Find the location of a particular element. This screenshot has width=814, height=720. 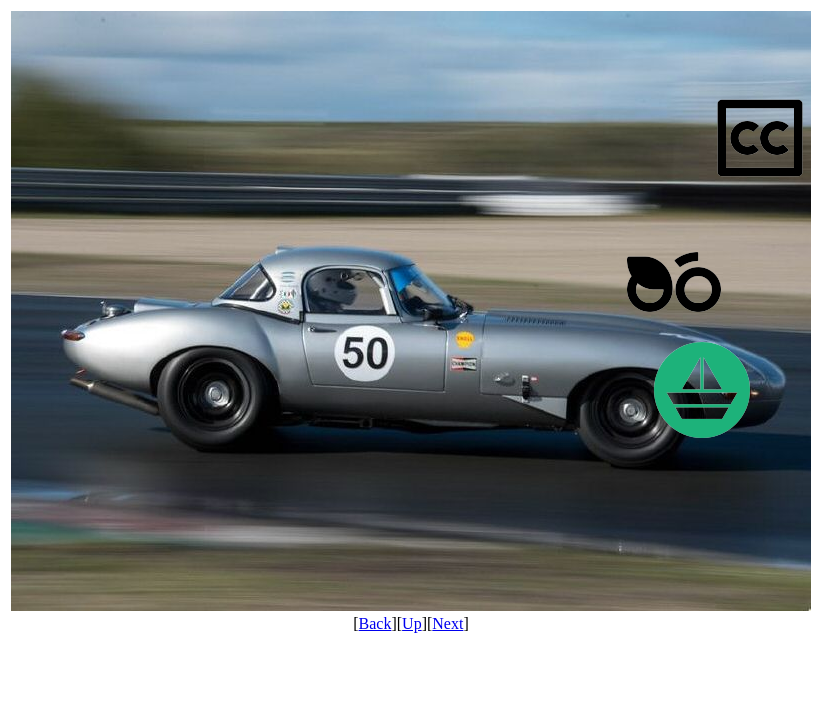

enable closed captions for video content is located at coordinates (760, 138).